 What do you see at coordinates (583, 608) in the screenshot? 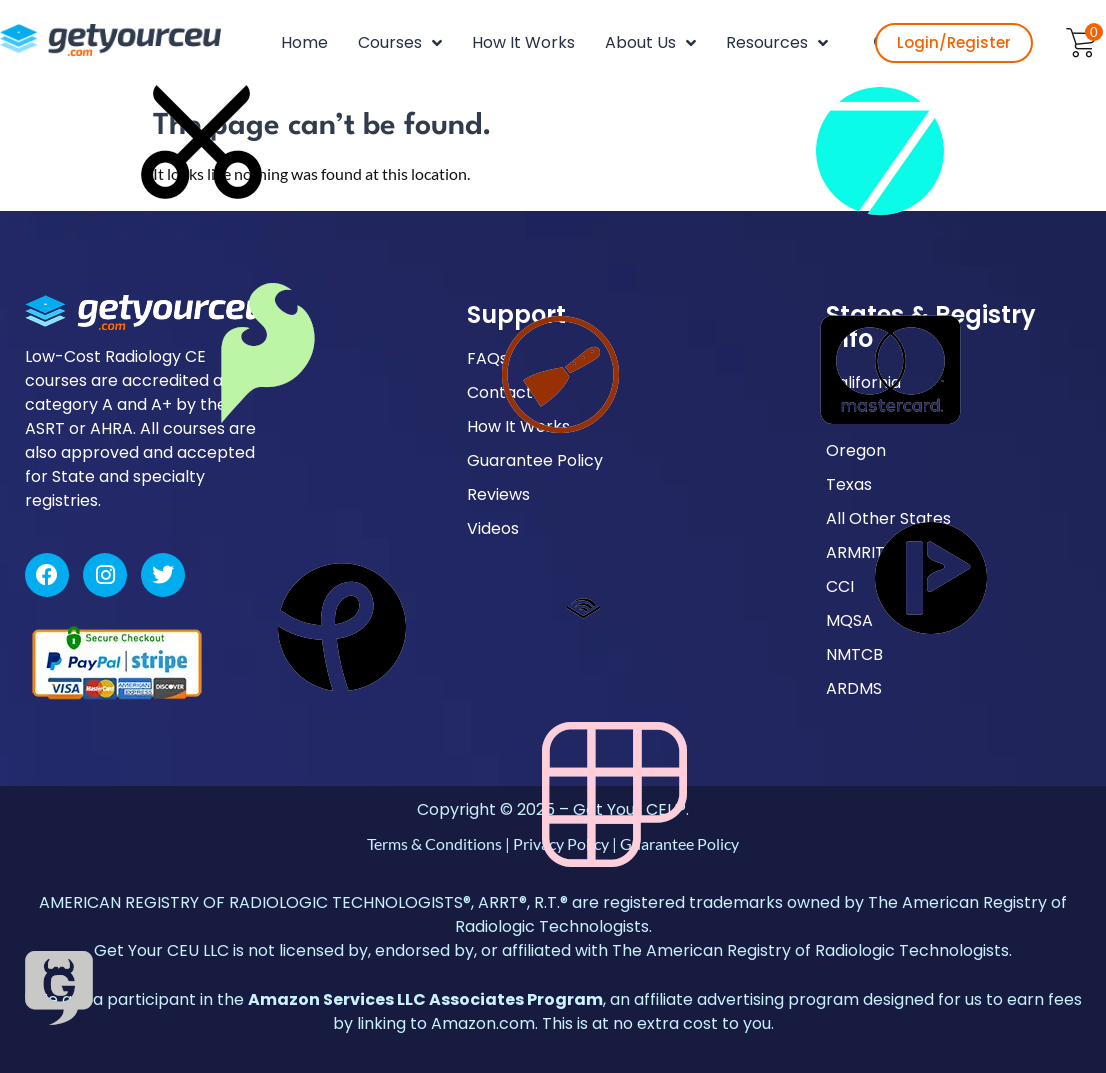
I see `open the Audible app` at bounding box center [583, 608].